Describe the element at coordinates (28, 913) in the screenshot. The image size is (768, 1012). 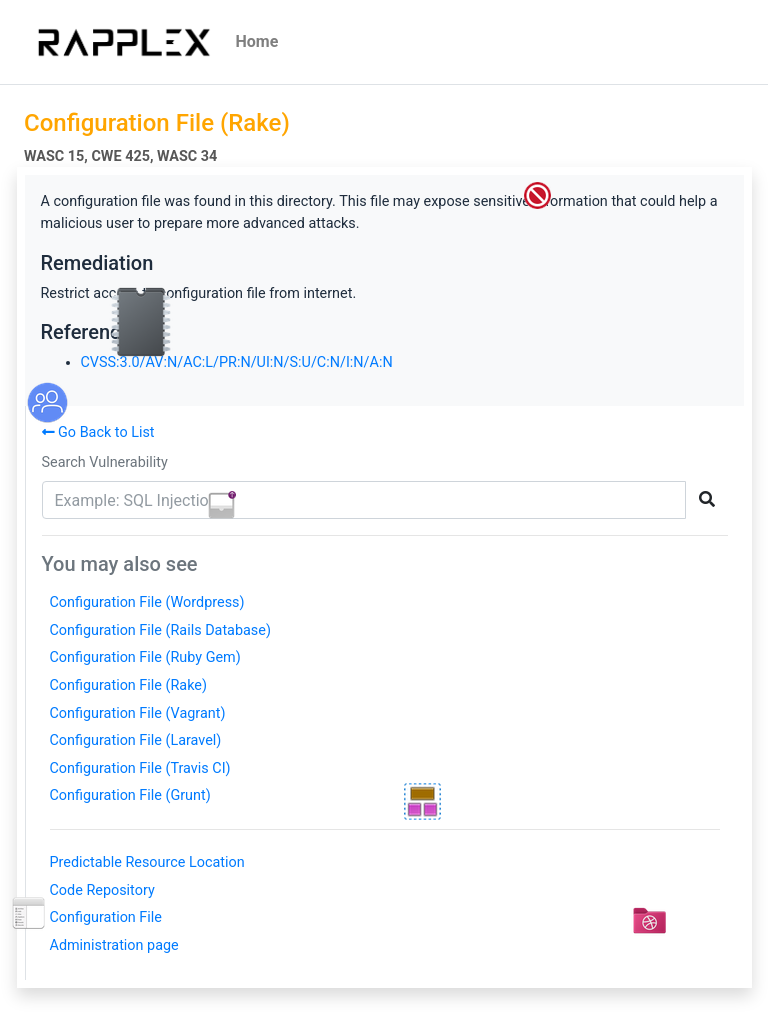
I see `access system preferences from the sidebar` at that location.